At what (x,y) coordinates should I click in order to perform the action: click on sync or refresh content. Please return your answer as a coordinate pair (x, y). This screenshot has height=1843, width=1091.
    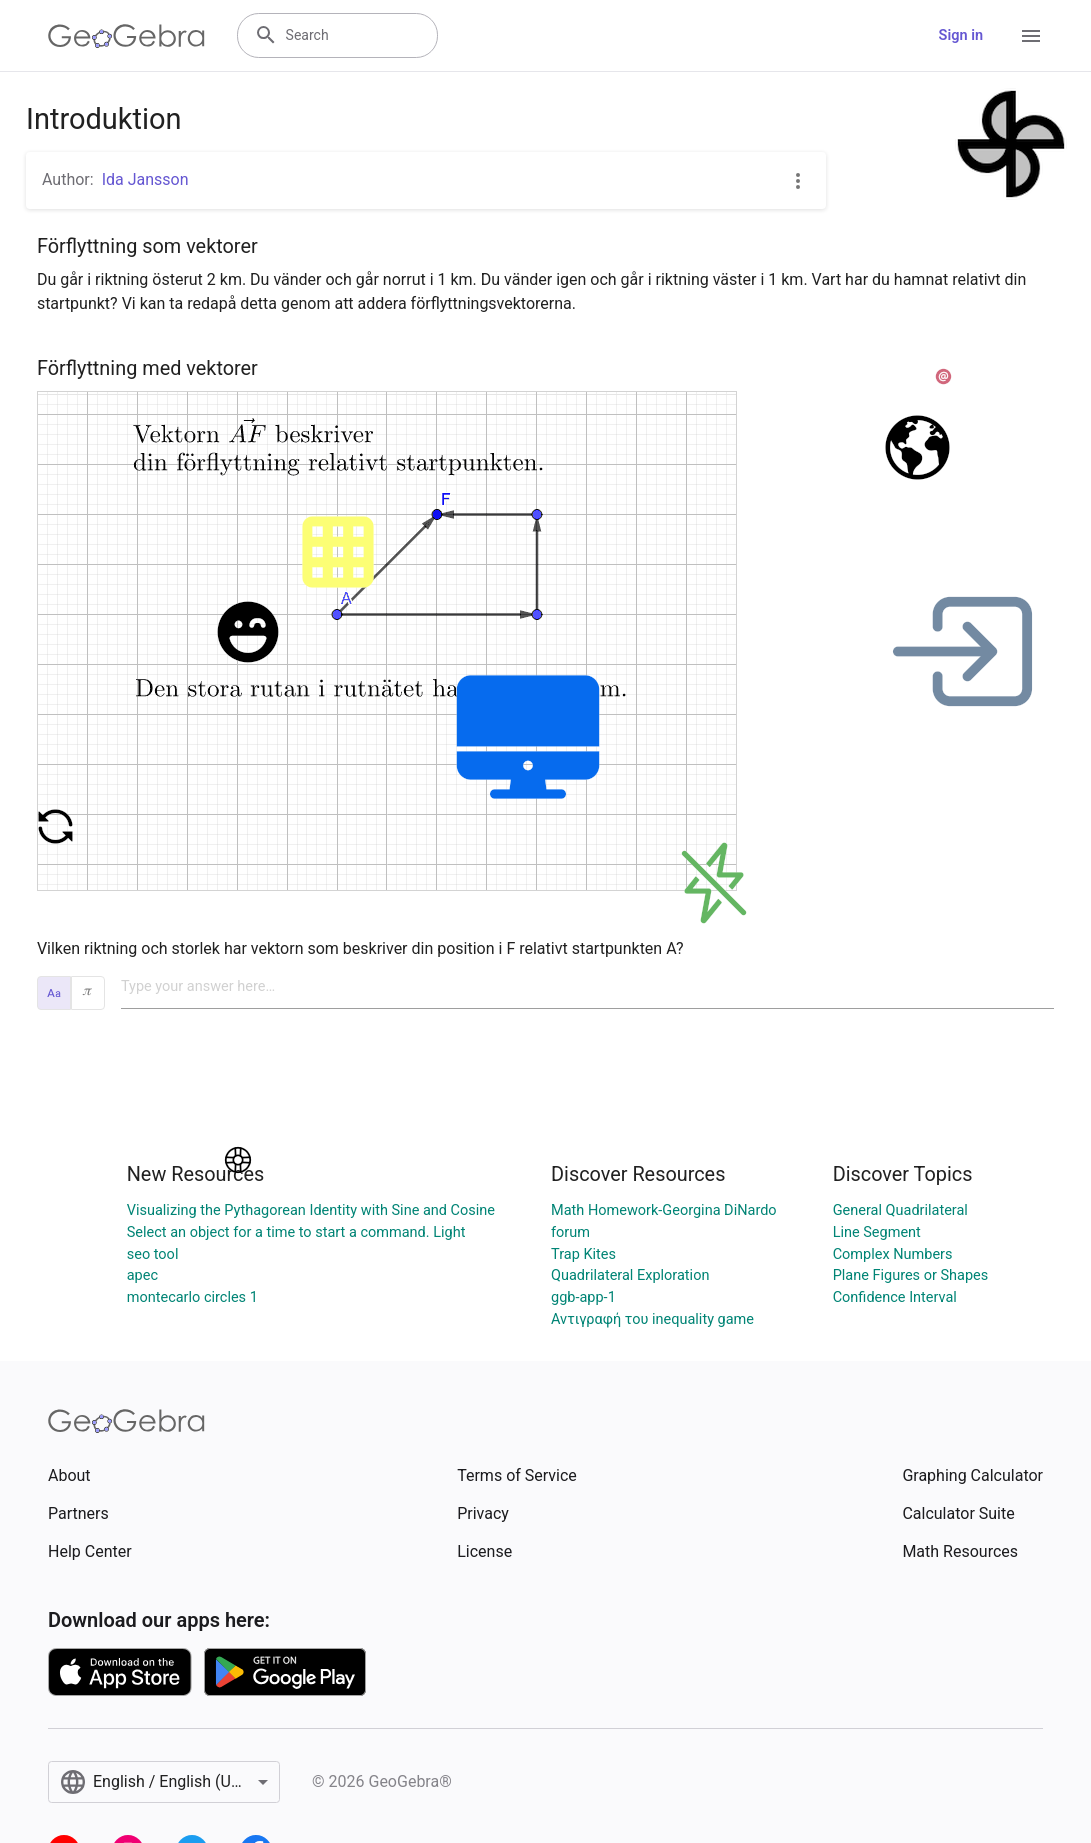
    Looking at the image, I should click on (55, 826).